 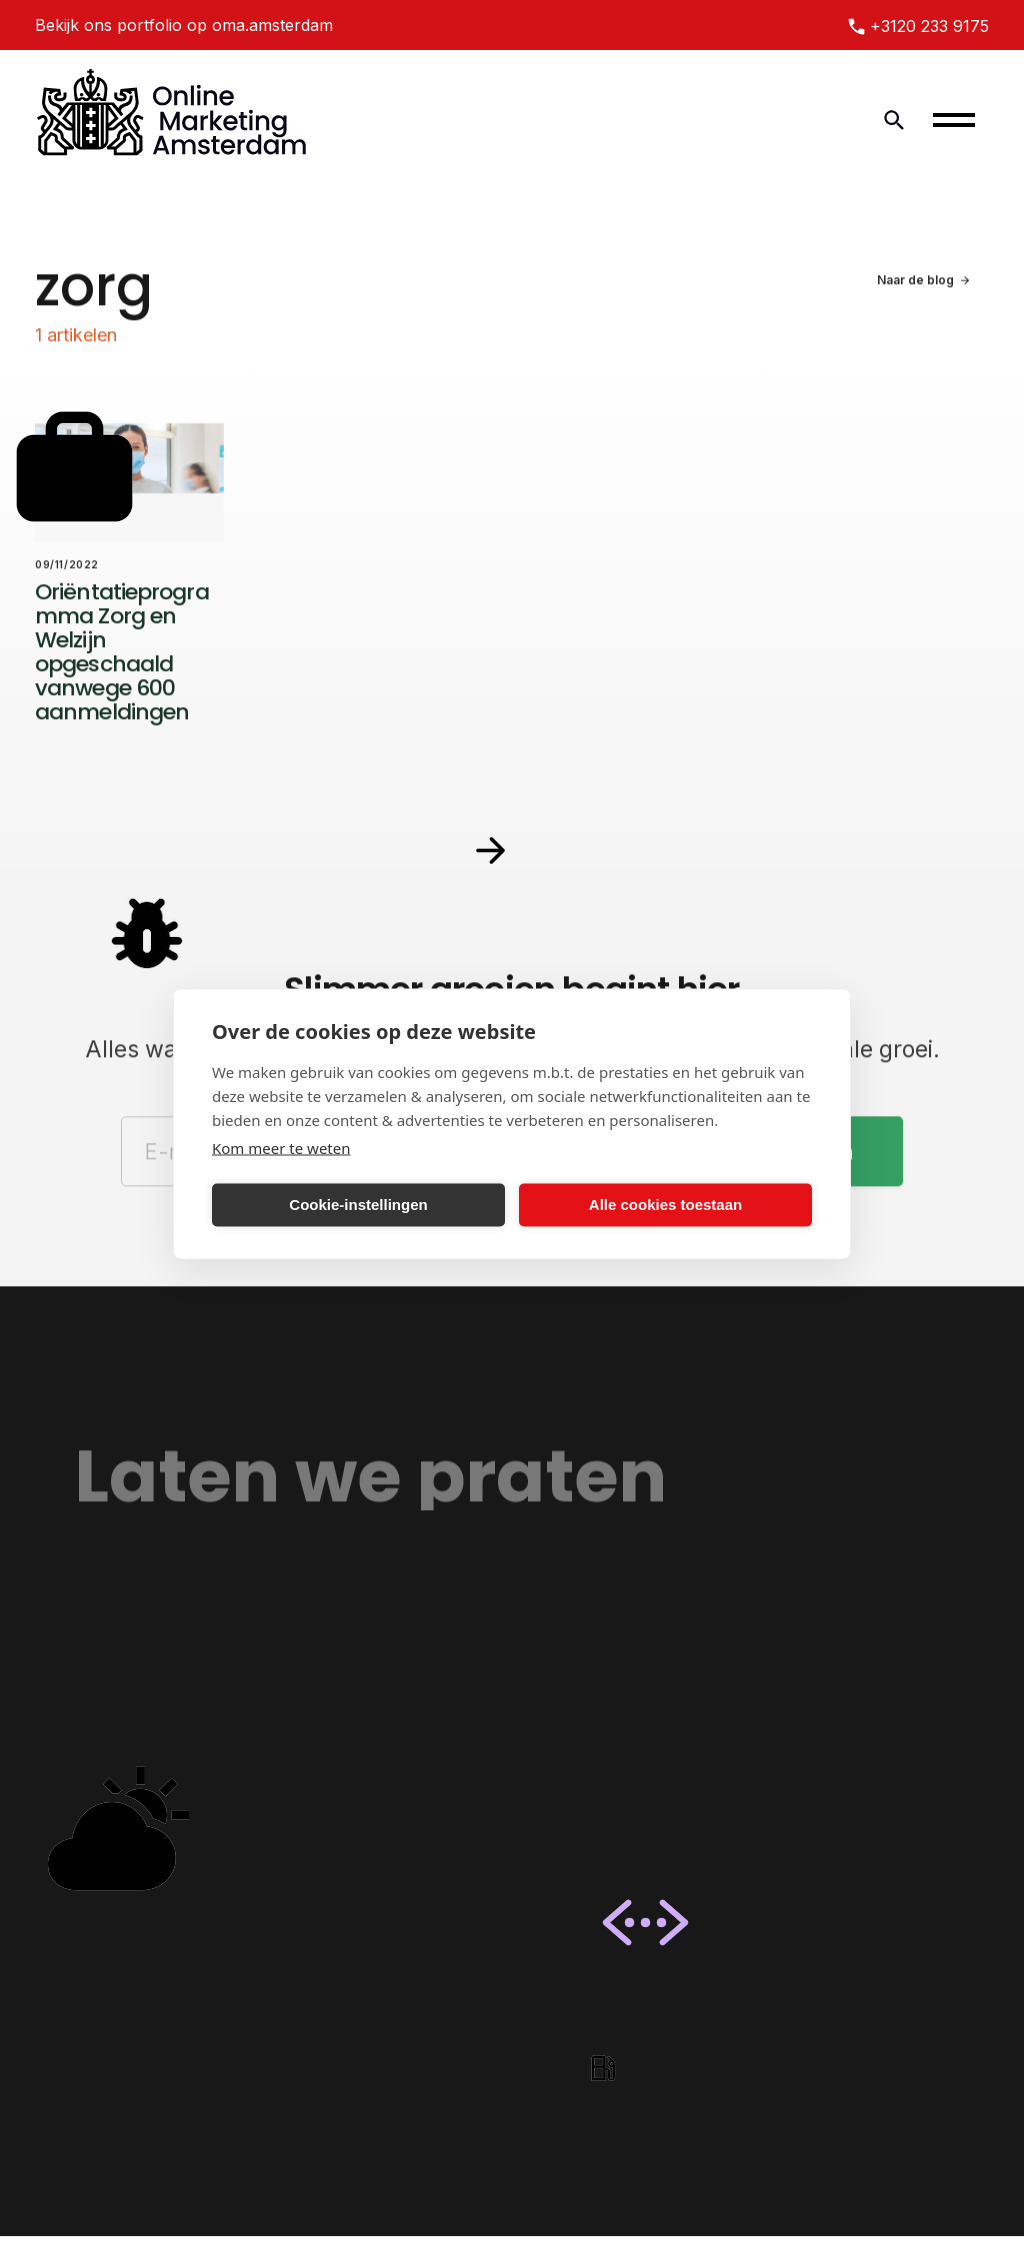 What do you see at coordinates (118, 1828) in the screenshot?
I see `indicates partly cloudy weather conditions` at bounding box center [118, 1828].